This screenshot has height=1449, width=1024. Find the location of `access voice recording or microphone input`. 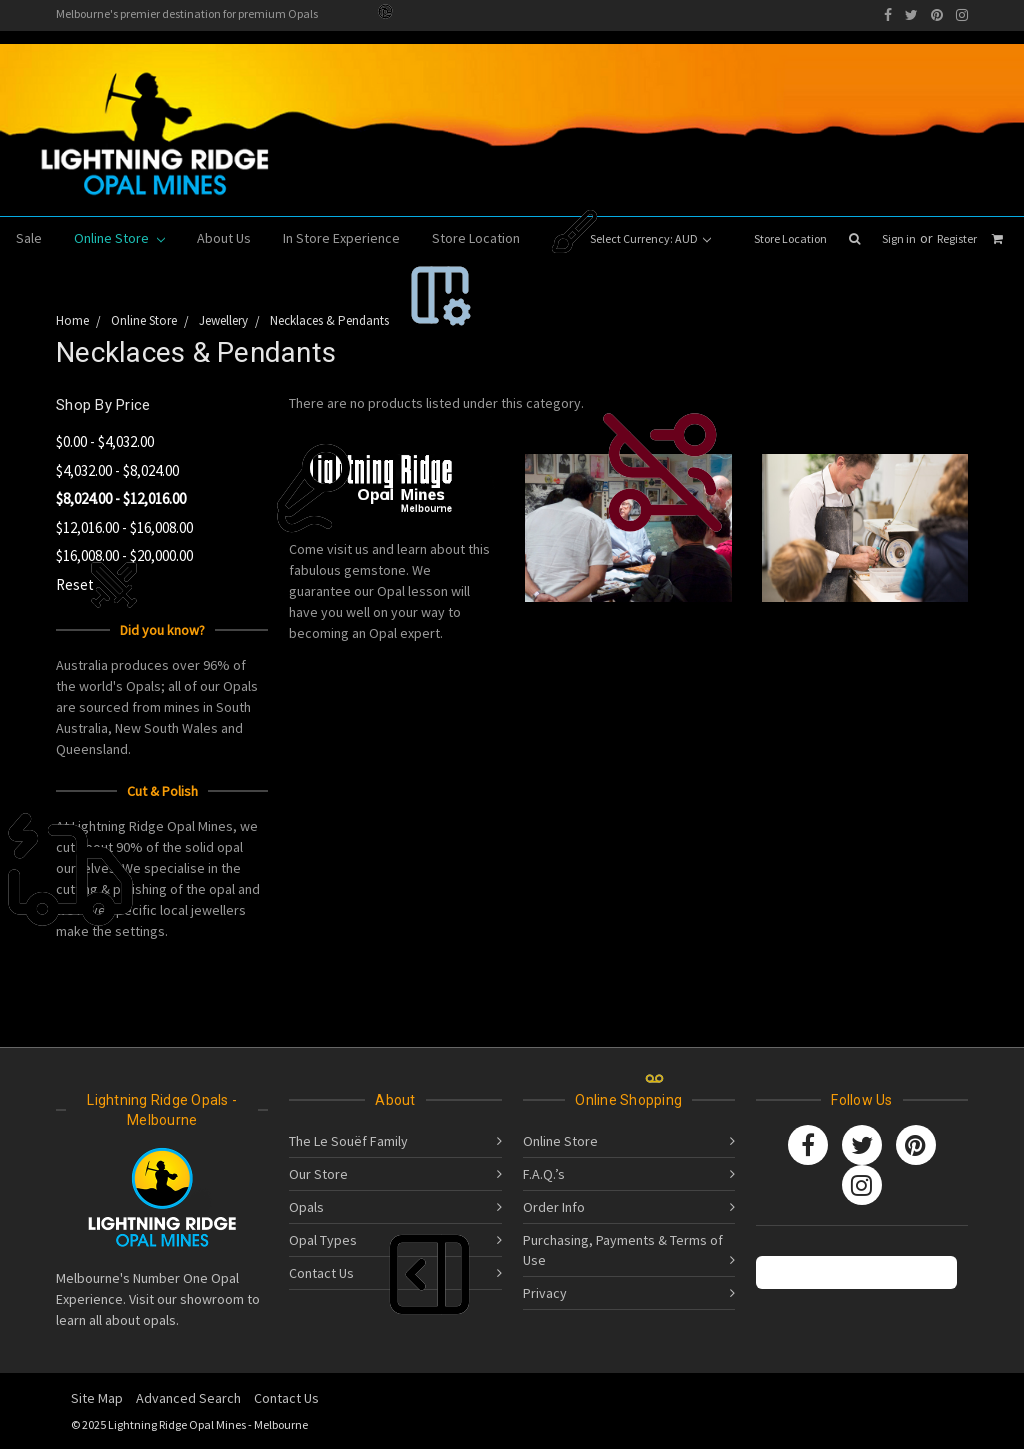

access voice recording or microphone input is located at coordinates (310, 488).